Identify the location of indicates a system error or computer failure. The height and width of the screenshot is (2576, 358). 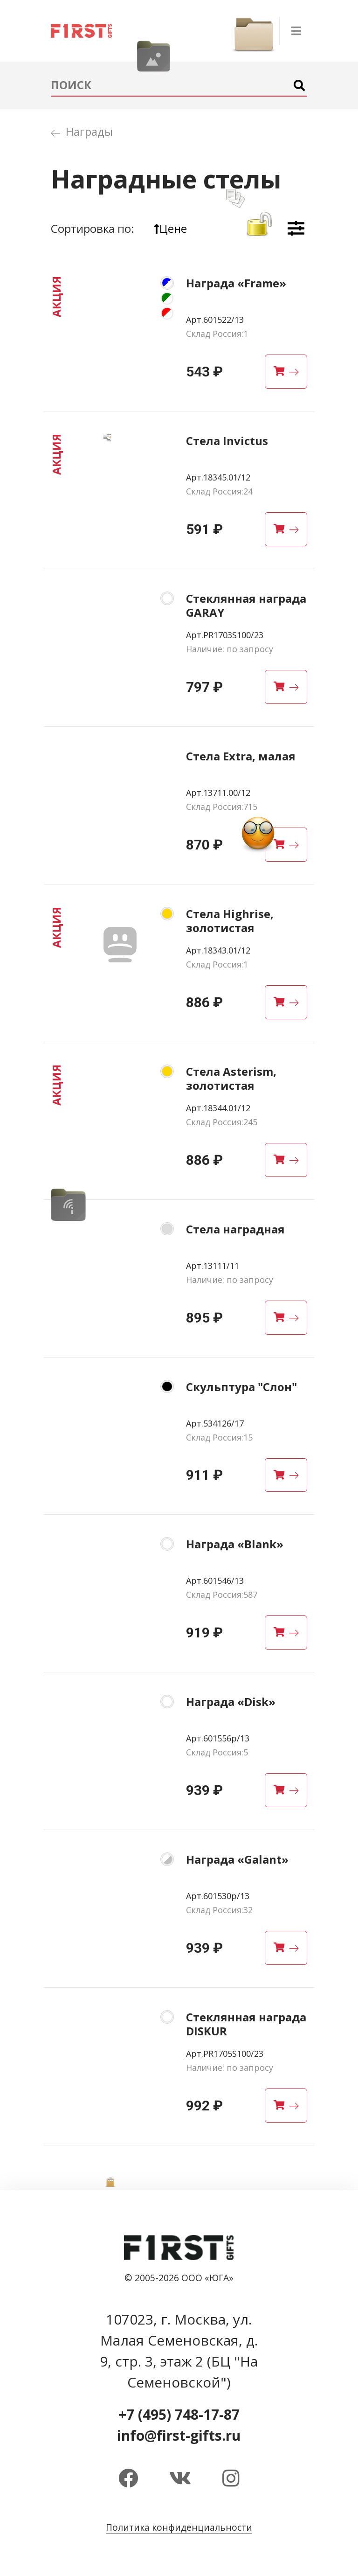
(120, 943).